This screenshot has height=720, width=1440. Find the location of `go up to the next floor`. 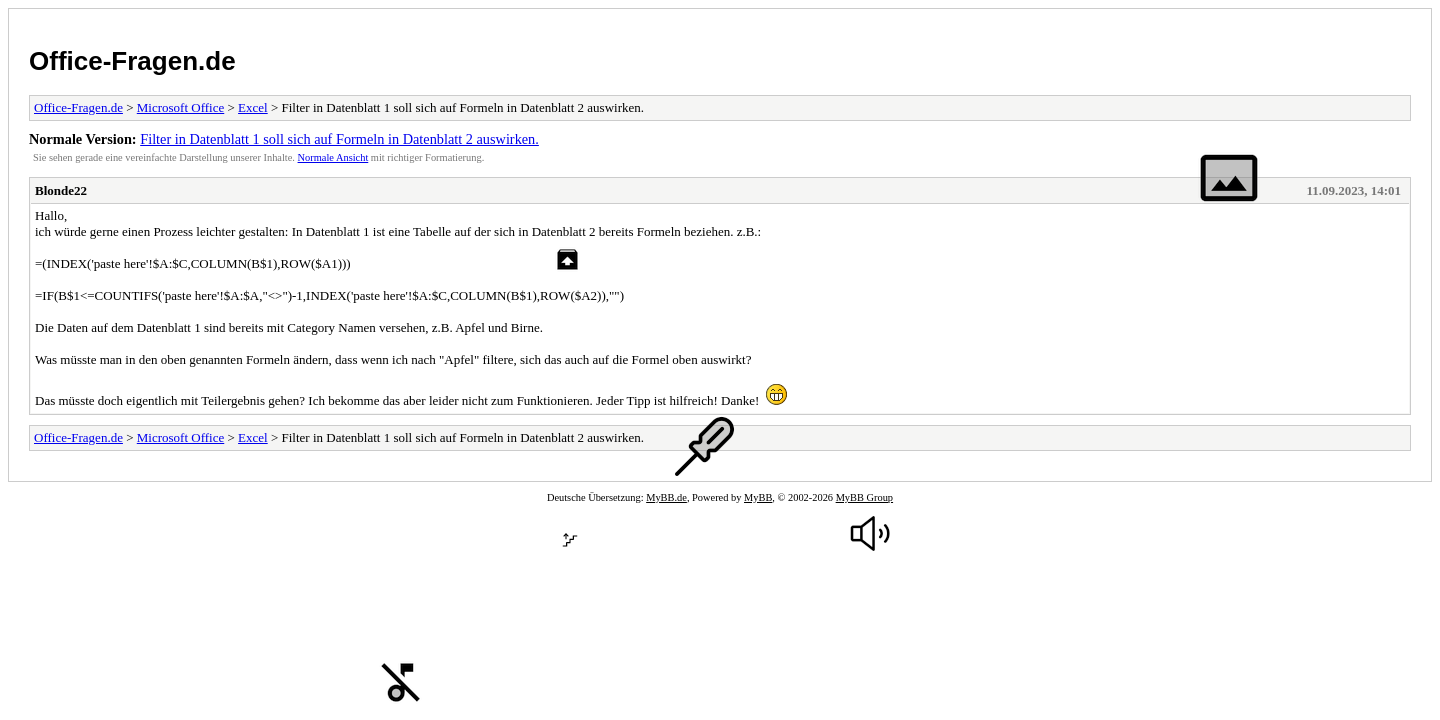

go up to the next floor is located at coordinates (570, 540).